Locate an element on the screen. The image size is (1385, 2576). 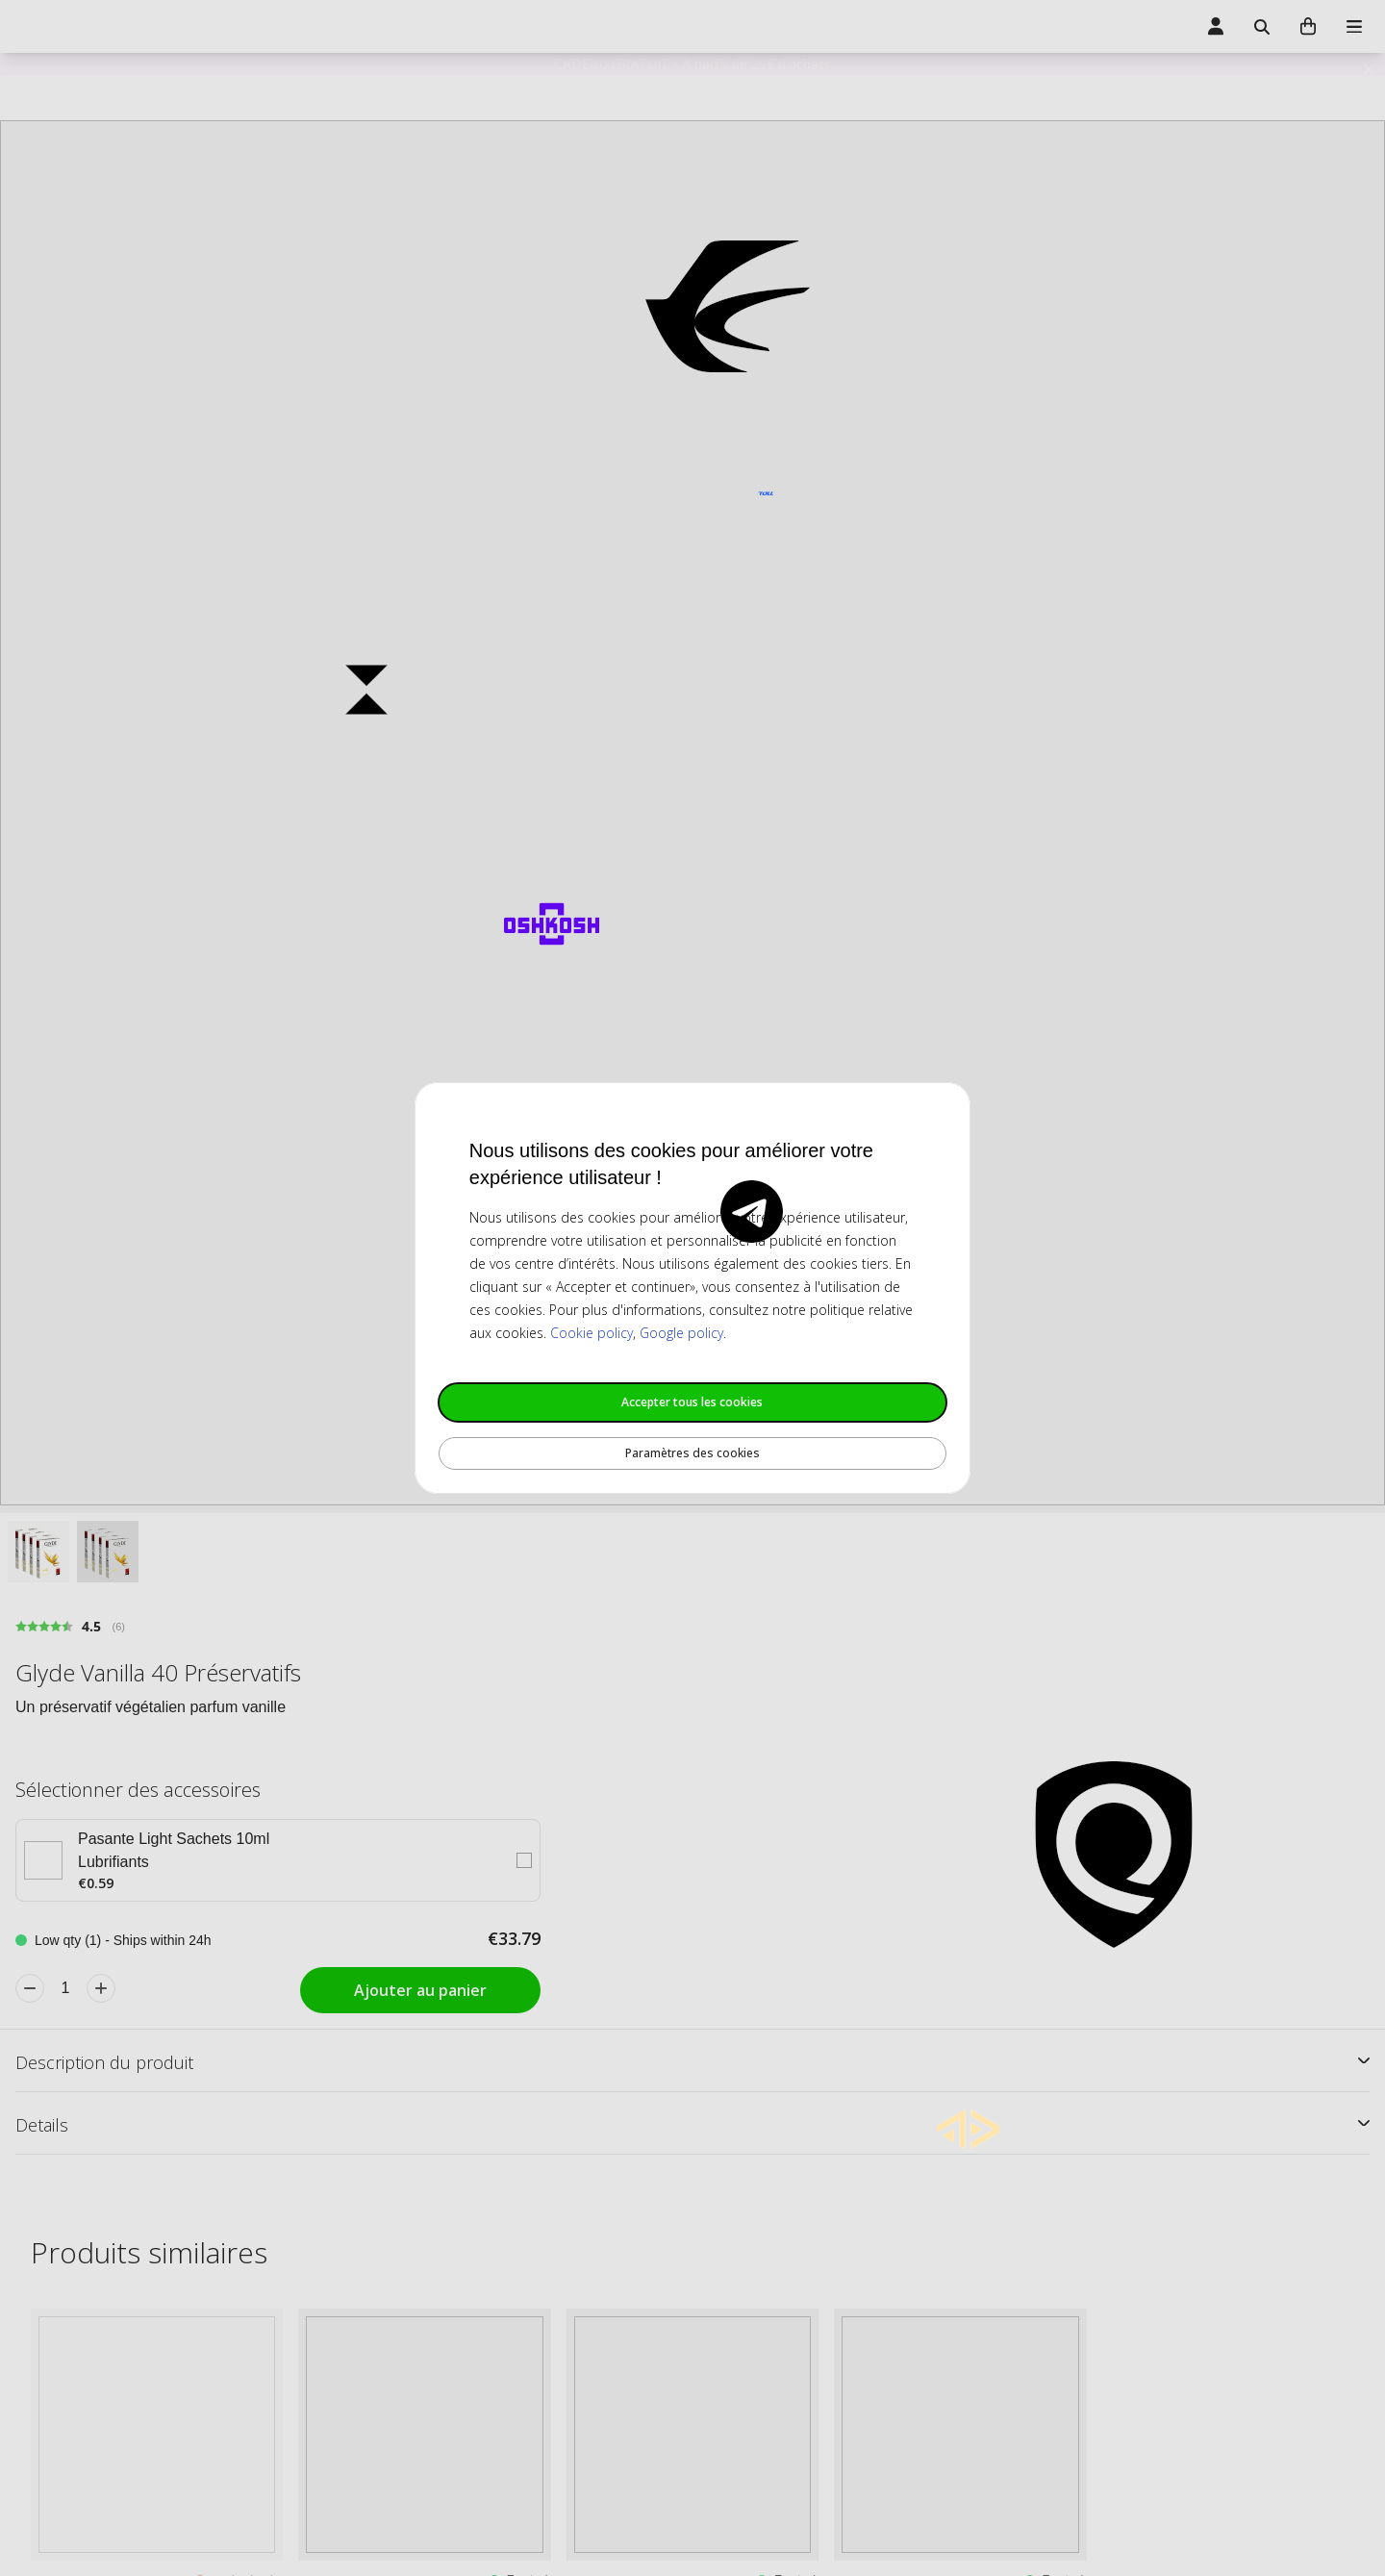
collapse or contract content vertically is located at coordinates (366, 690).